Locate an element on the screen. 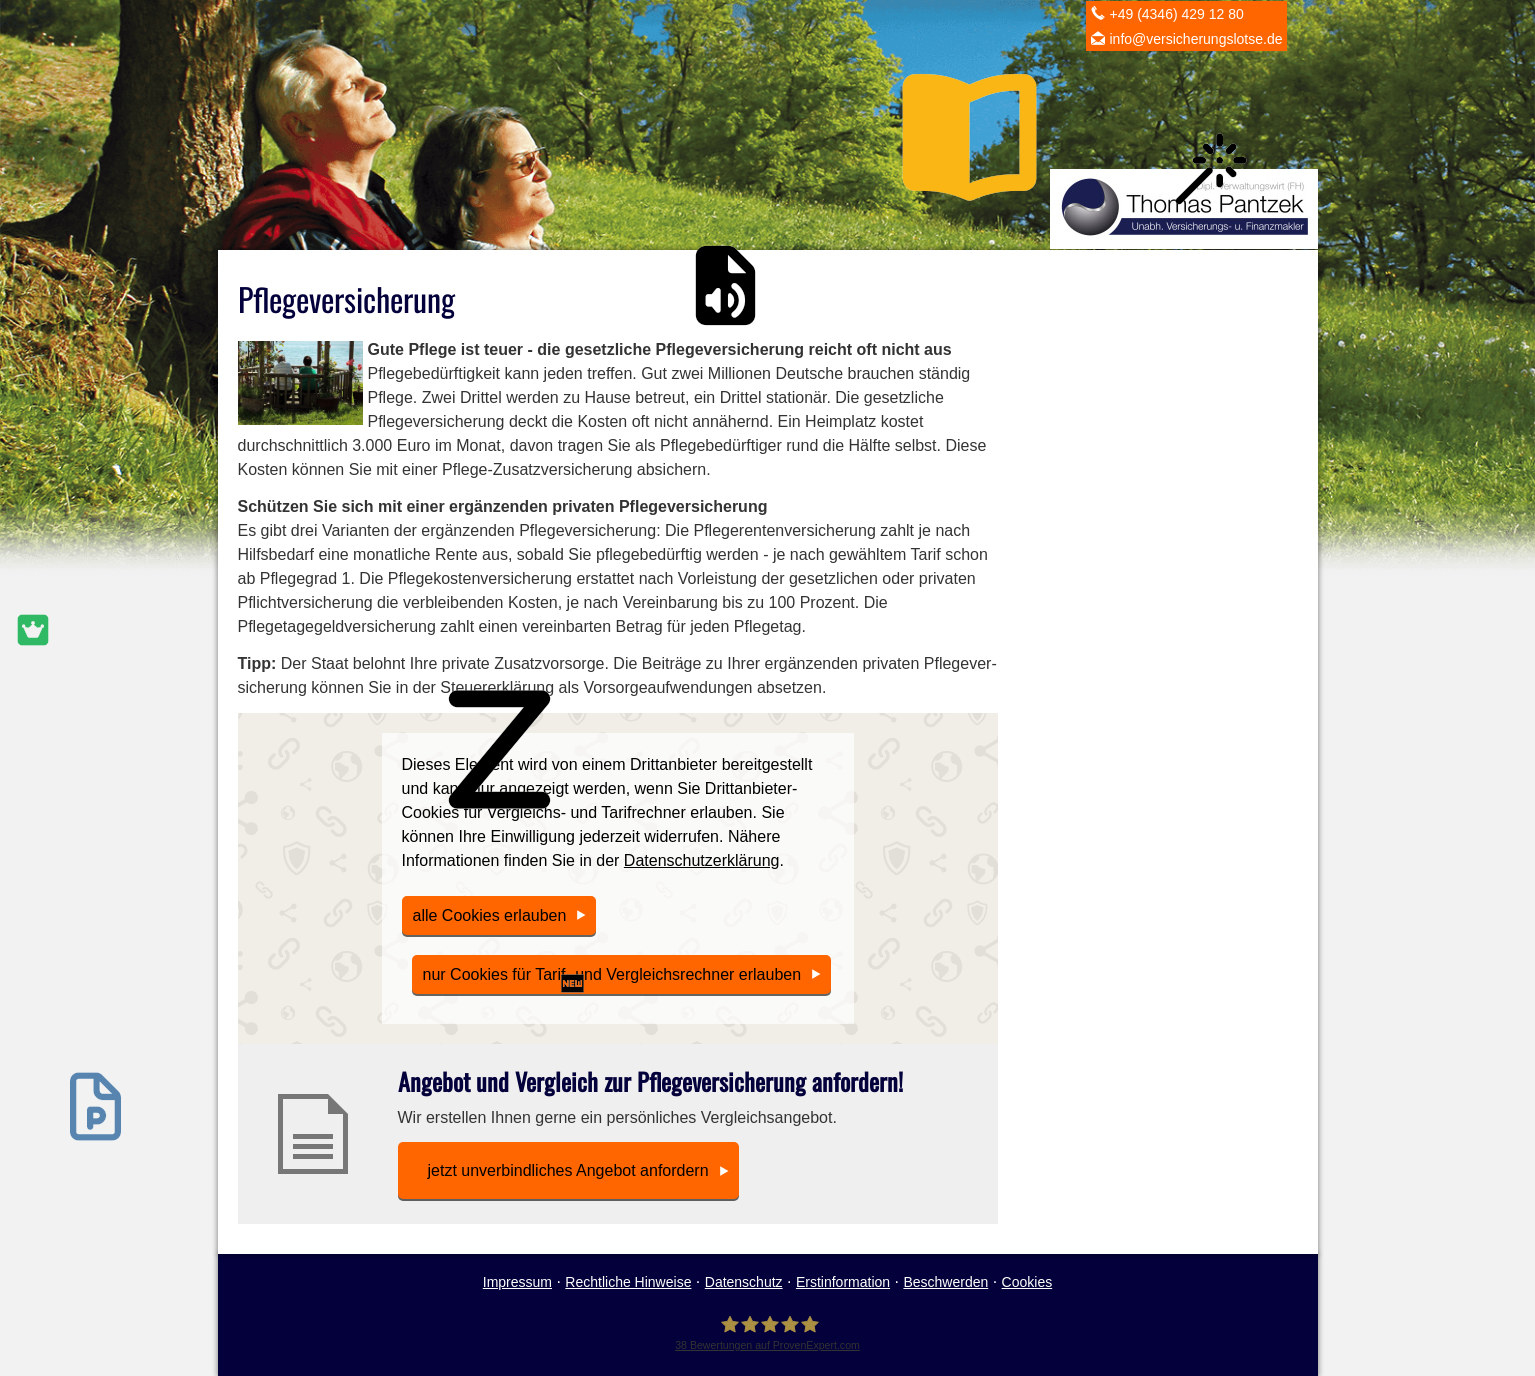  open an audio file is located at coordinates (725, 285).